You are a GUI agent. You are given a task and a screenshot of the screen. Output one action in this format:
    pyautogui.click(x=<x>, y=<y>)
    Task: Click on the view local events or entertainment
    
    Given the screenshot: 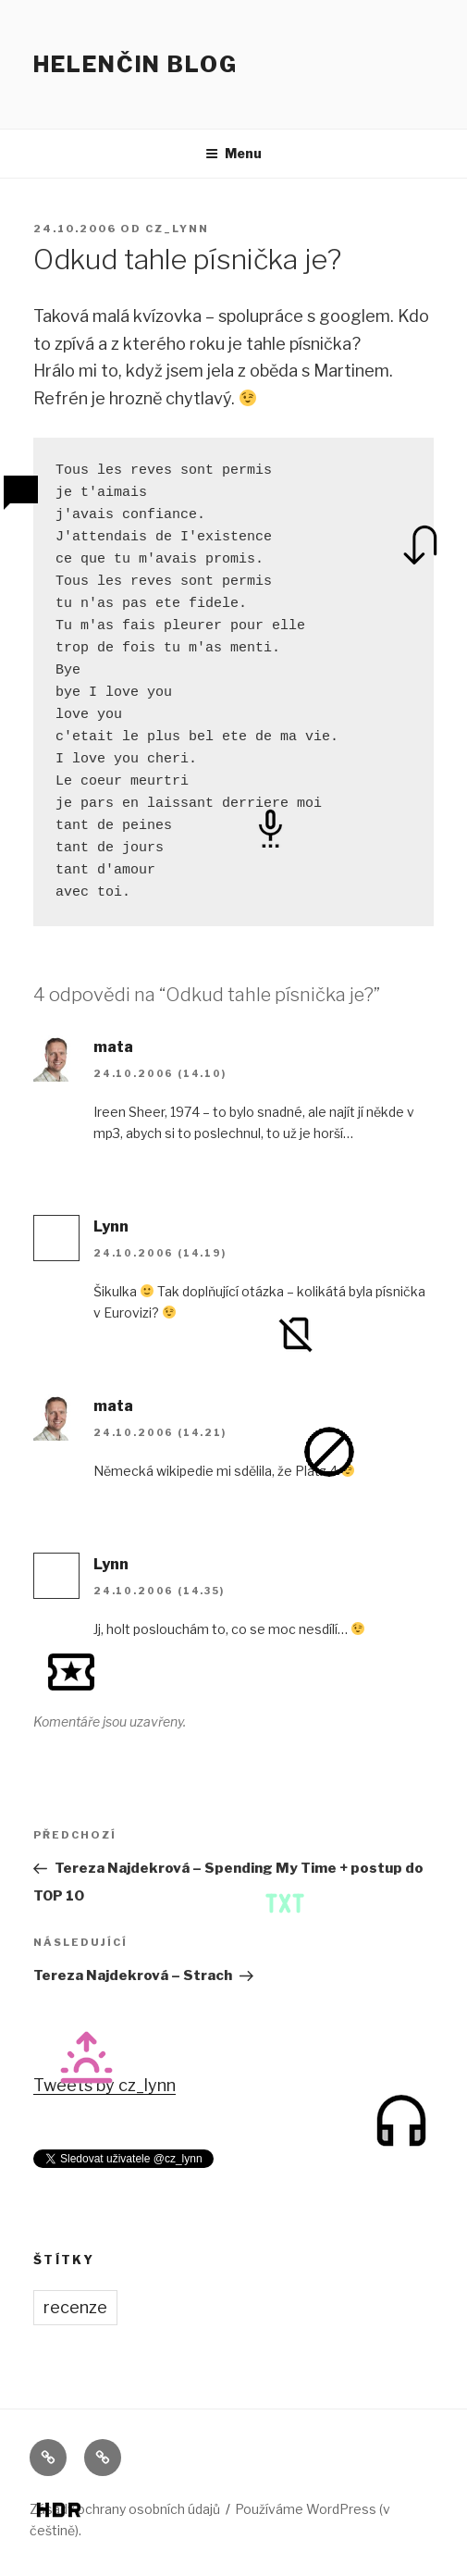 What is the action you would take?
    pyautogui.click(x=71, y=1672)
    